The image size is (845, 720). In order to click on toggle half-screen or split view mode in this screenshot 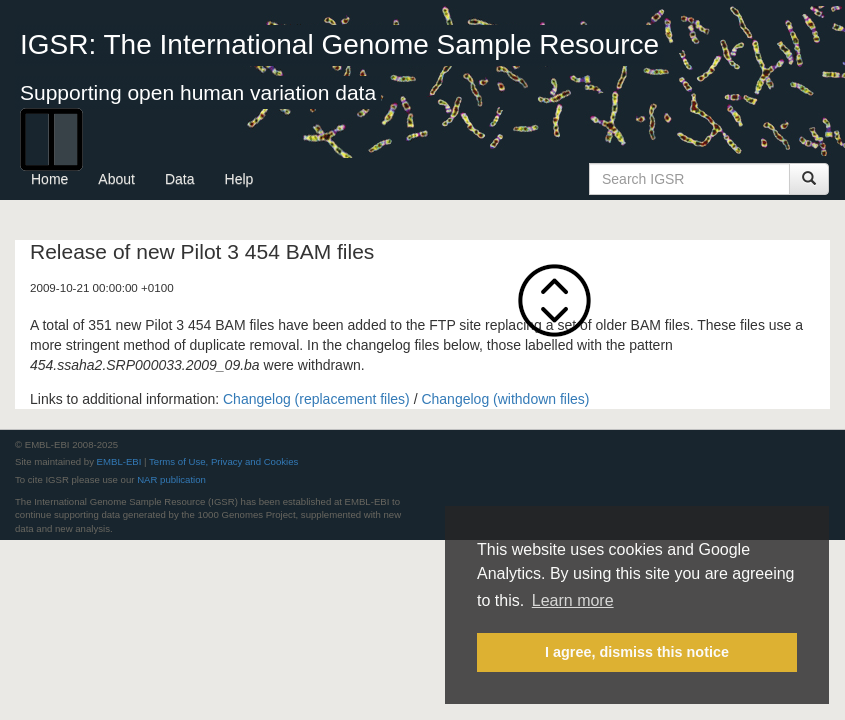, I will do `click(51, 139)`.